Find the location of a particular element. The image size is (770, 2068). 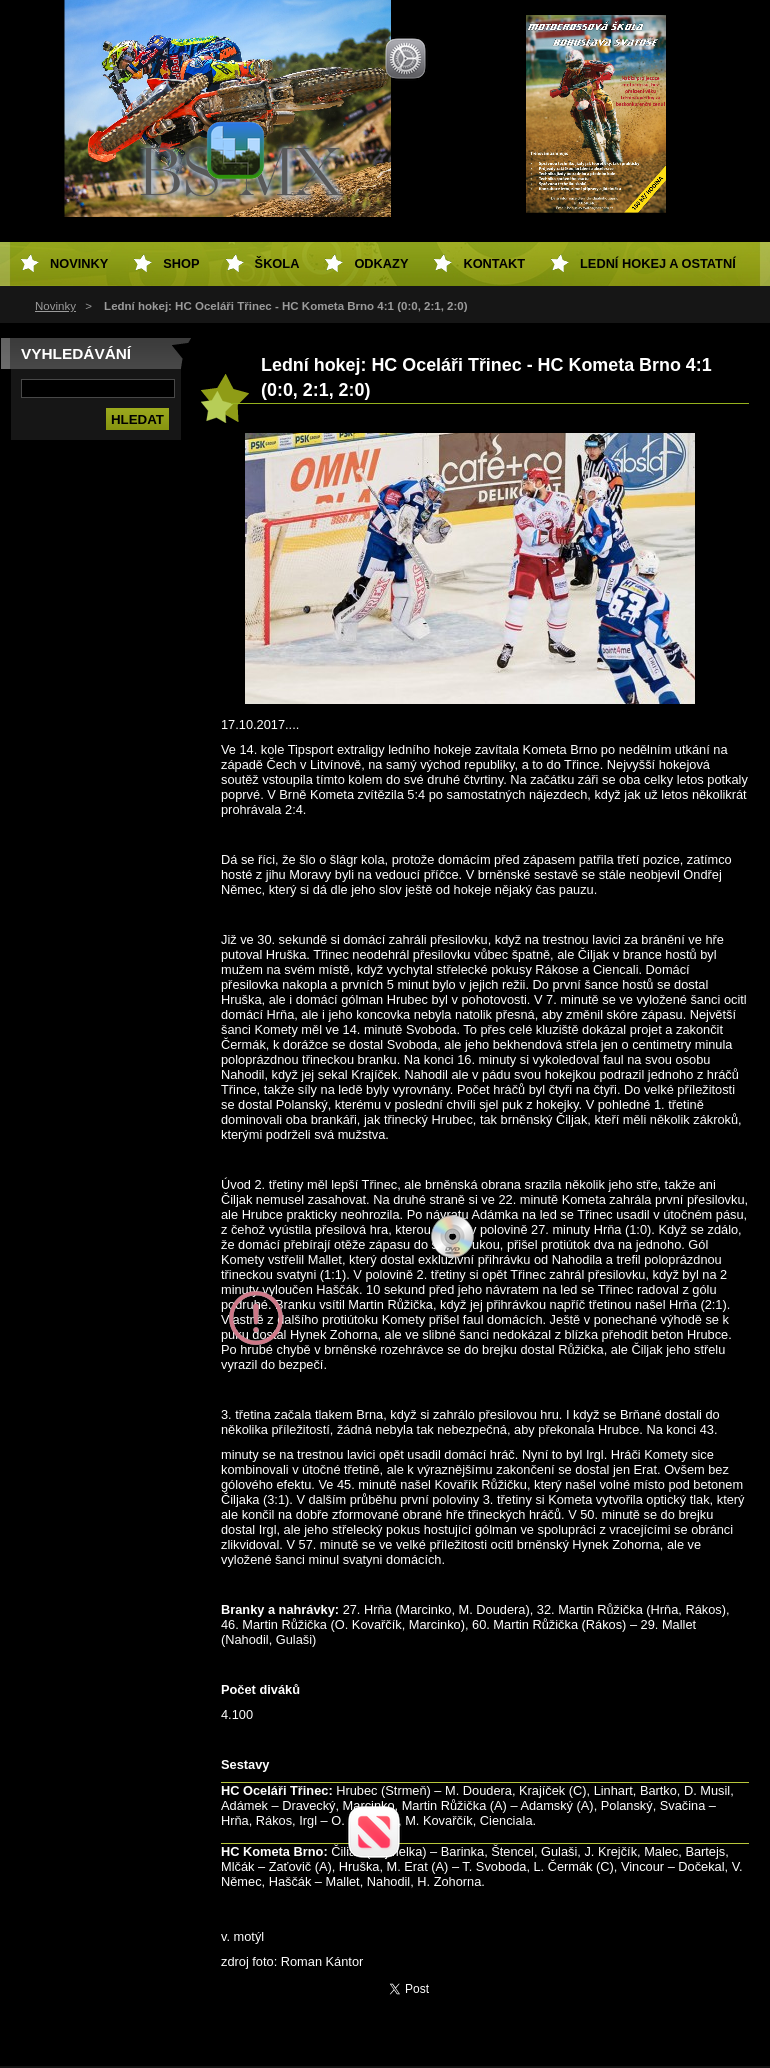

open system settings is located at coordinates (405, 58).